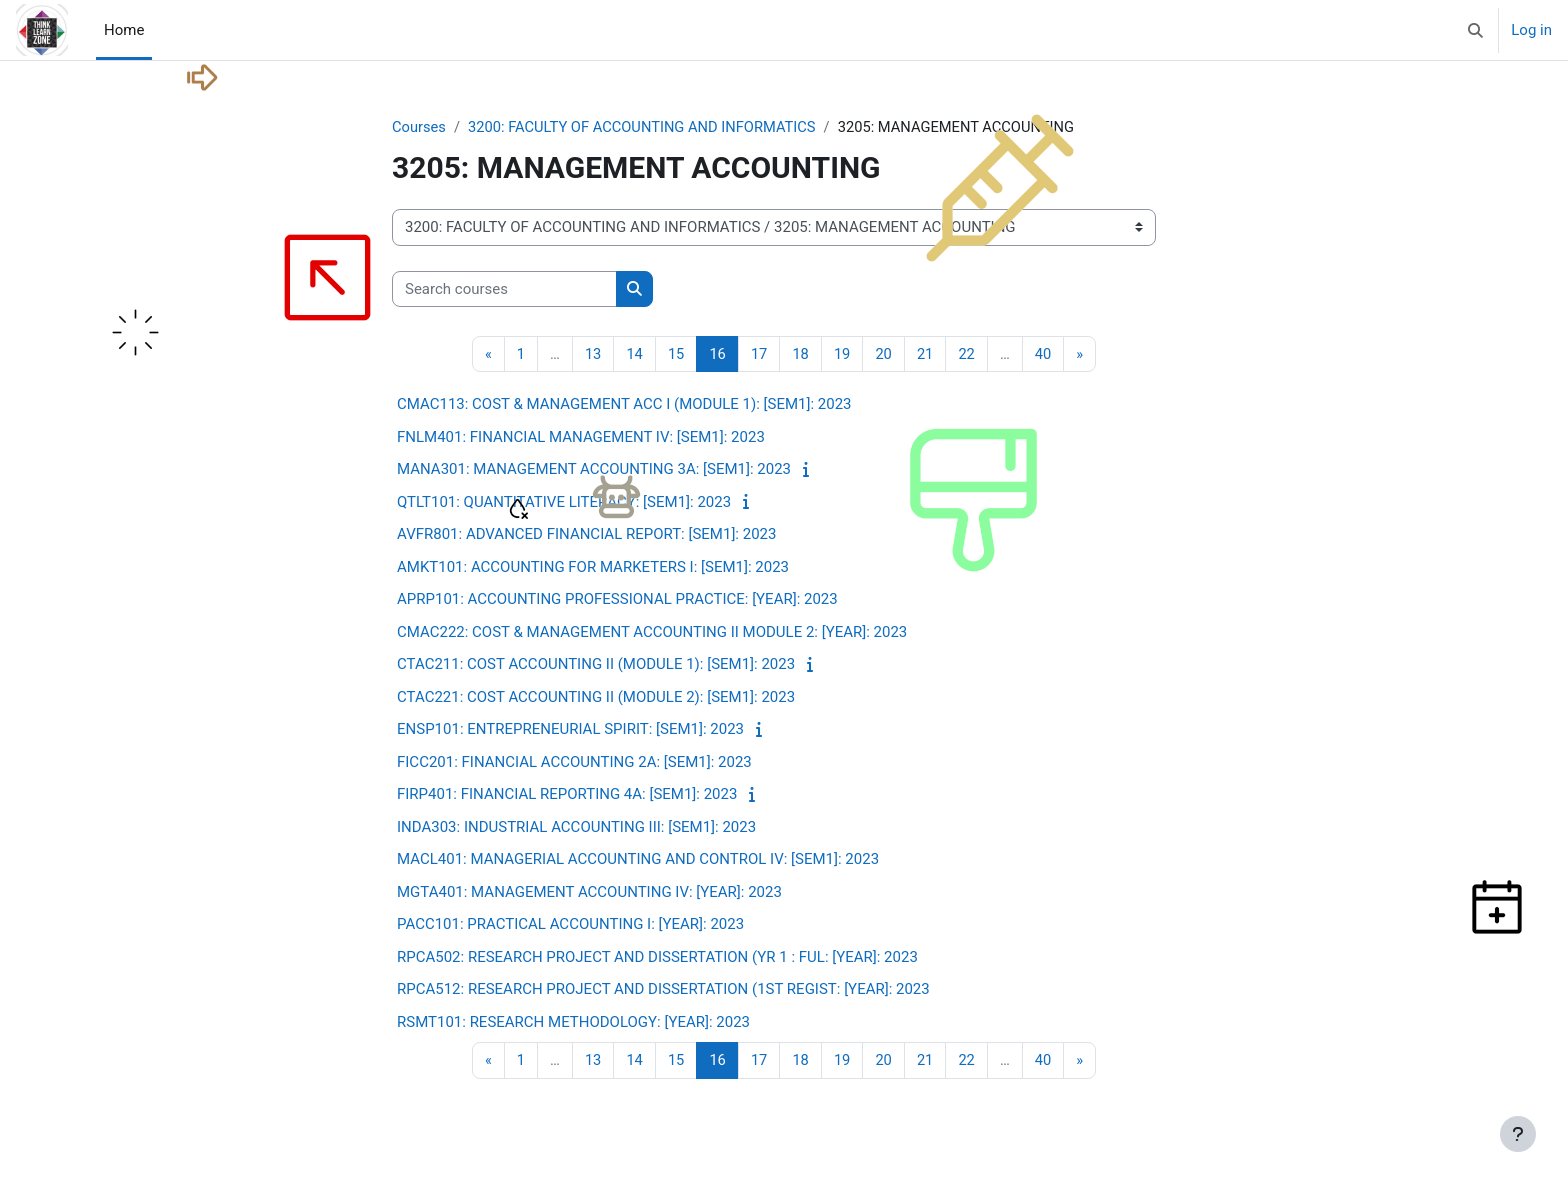  Describe the element at coordinates (202, 77) in the screenshot. I see `go to next step or page` at that location.